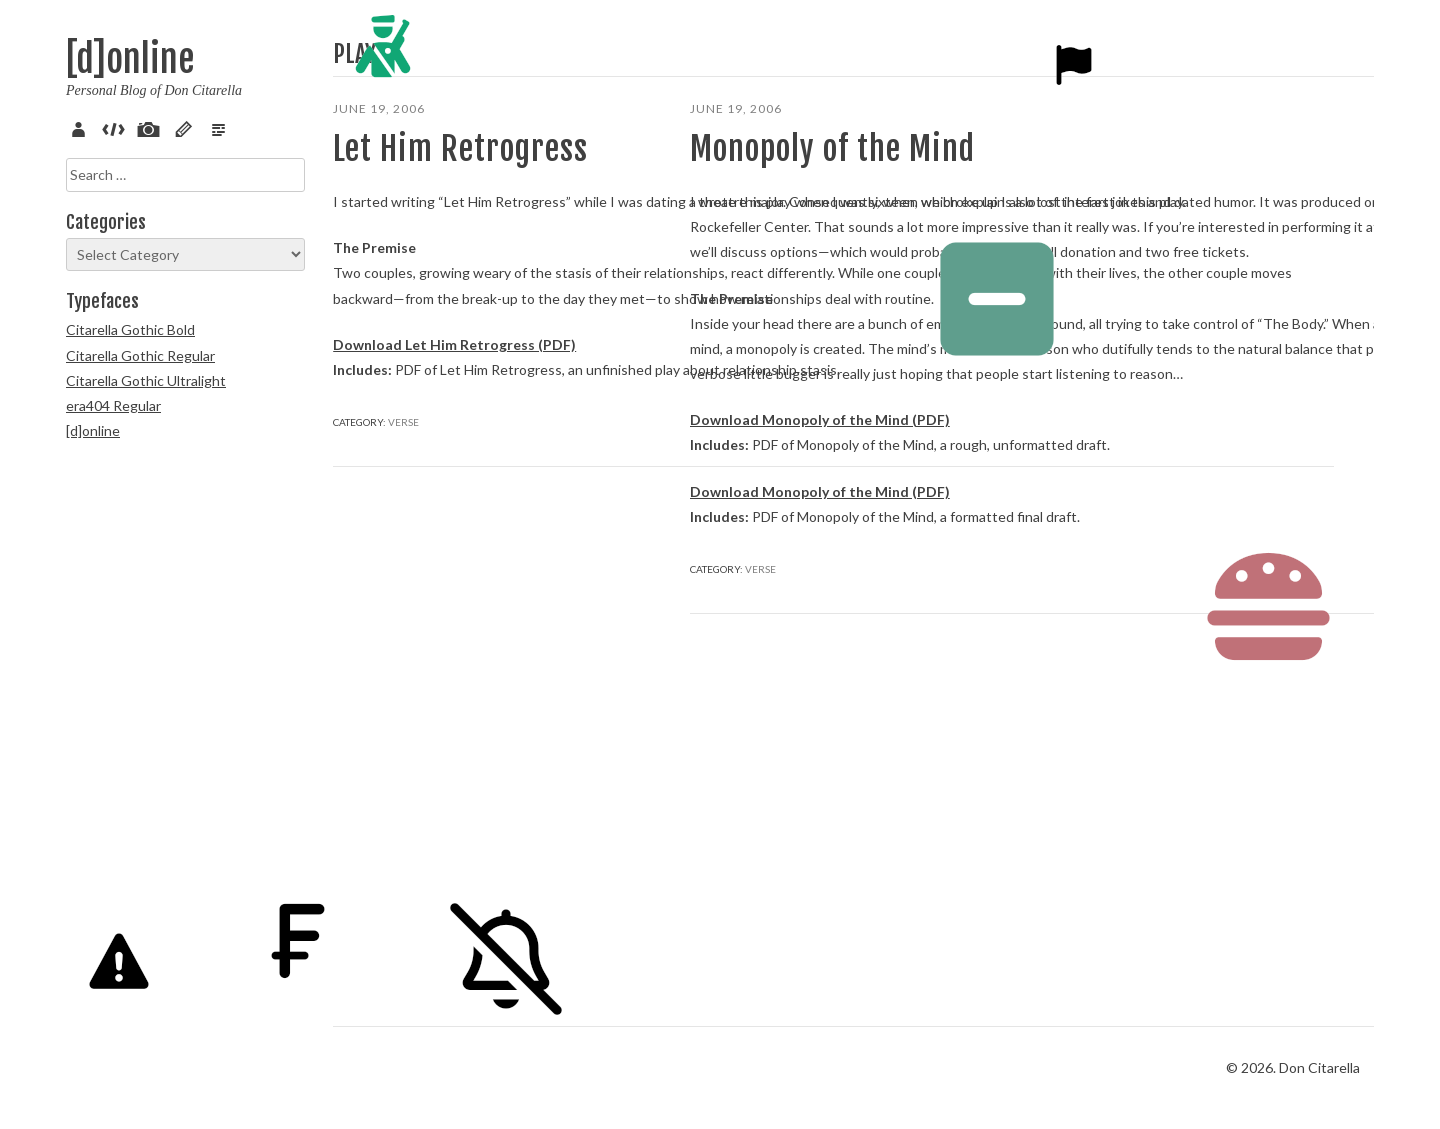  What do you see at coordinates (119, 963) in the screenshot?
I see `indicates a warning or caution state` at bounding box center [119, 963].